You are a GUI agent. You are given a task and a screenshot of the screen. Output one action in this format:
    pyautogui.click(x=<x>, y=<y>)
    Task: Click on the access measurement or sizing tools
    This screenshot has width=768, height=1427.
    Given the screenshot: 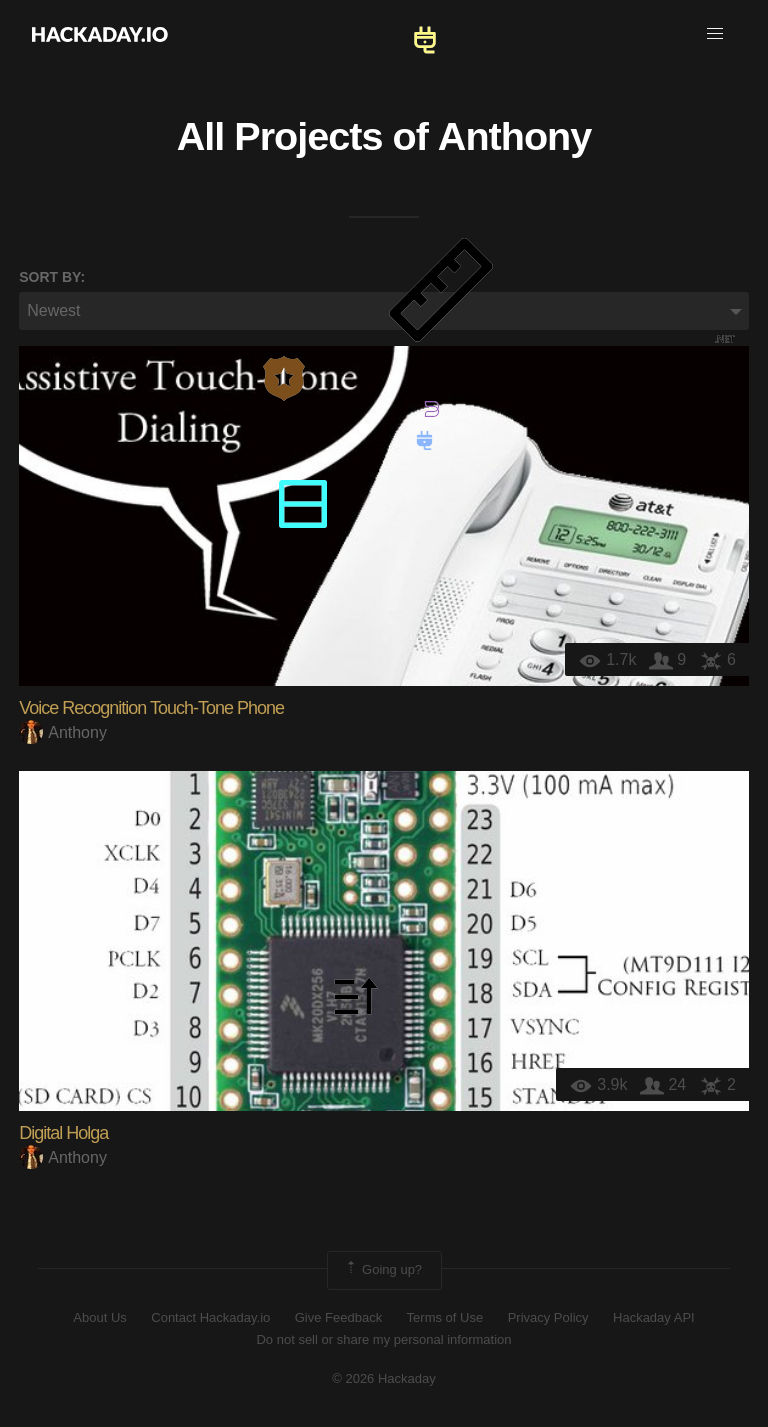 What is the action you would take?
    pyautogui.click(x=441, y=287)
    